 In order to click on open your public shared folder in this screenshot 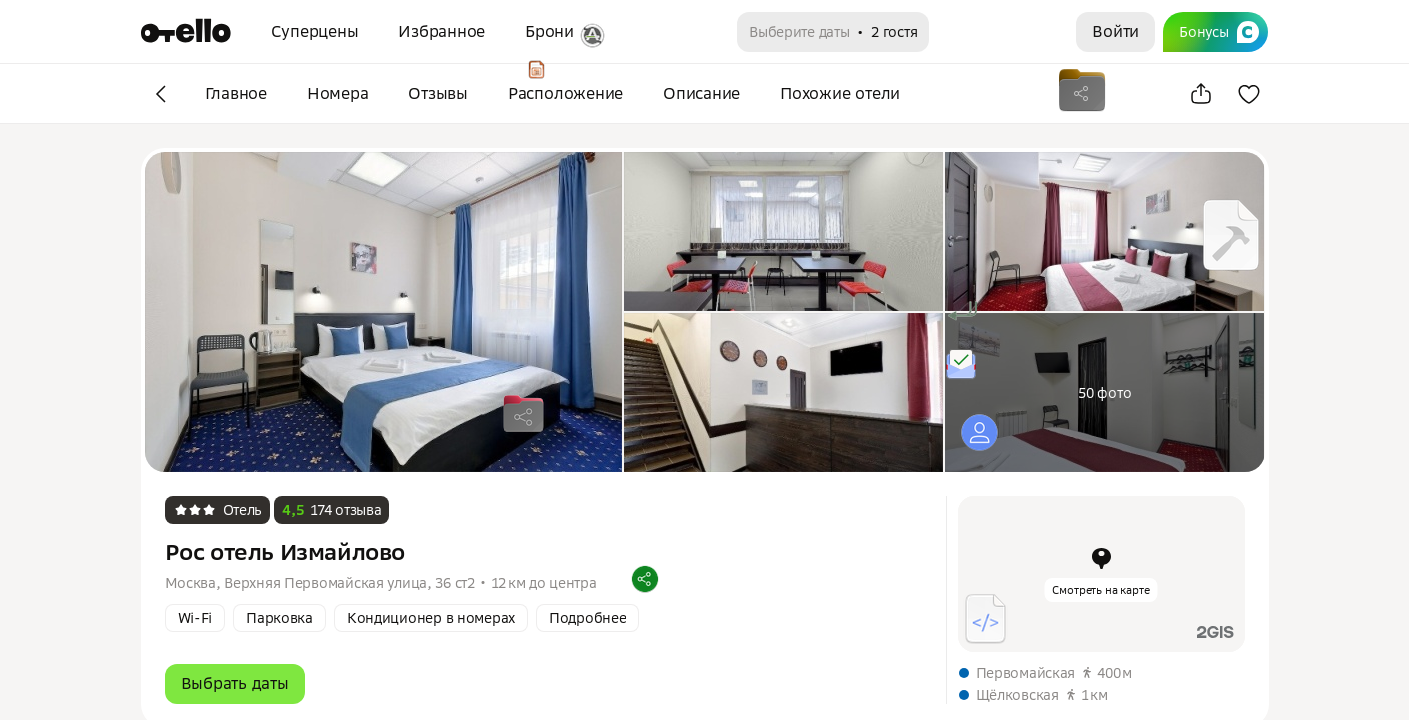, I will do `click(523, 413)`.